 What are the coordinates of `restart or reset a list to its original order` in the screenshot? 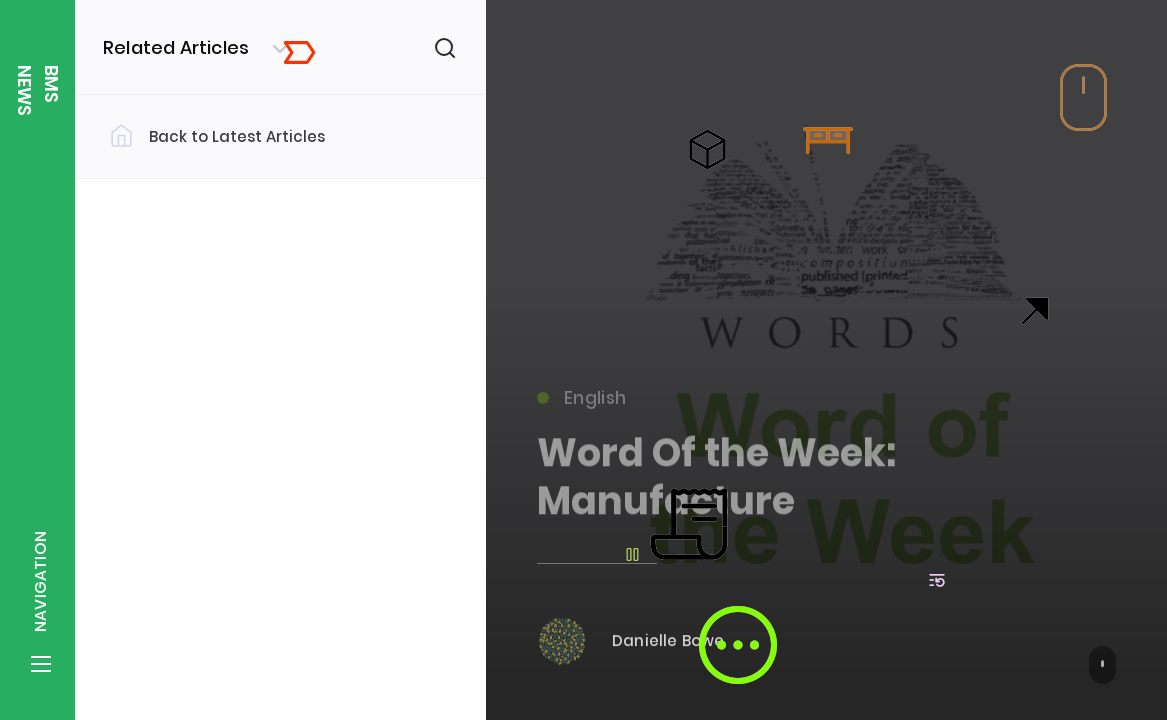 It's located at (937, 580).